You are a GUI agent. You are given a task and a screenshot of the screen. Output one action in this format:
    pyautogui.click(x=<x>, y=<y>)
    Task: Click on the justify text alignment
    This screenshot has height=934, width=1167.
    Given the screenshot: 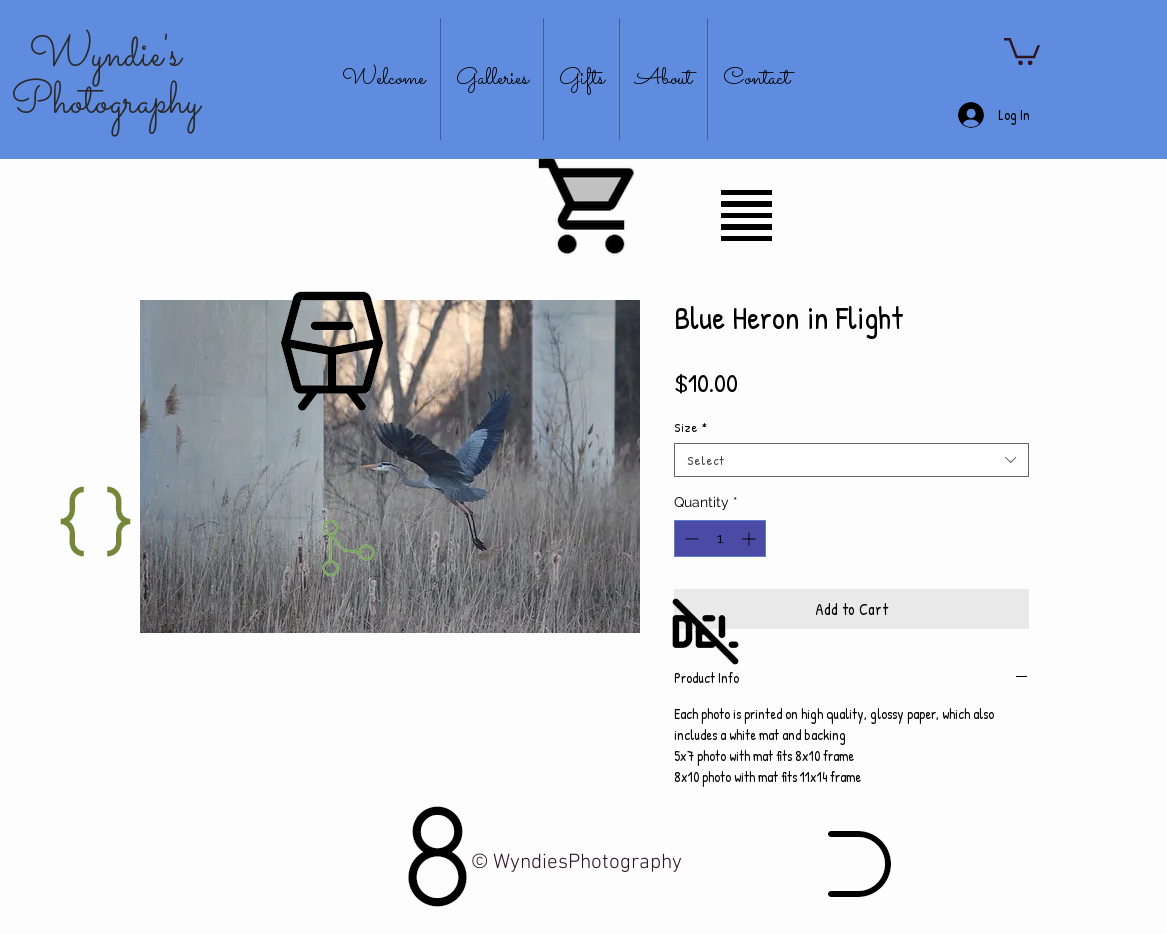 What is the action you would take?
    pyautogui.click(x=746, y=215)
    